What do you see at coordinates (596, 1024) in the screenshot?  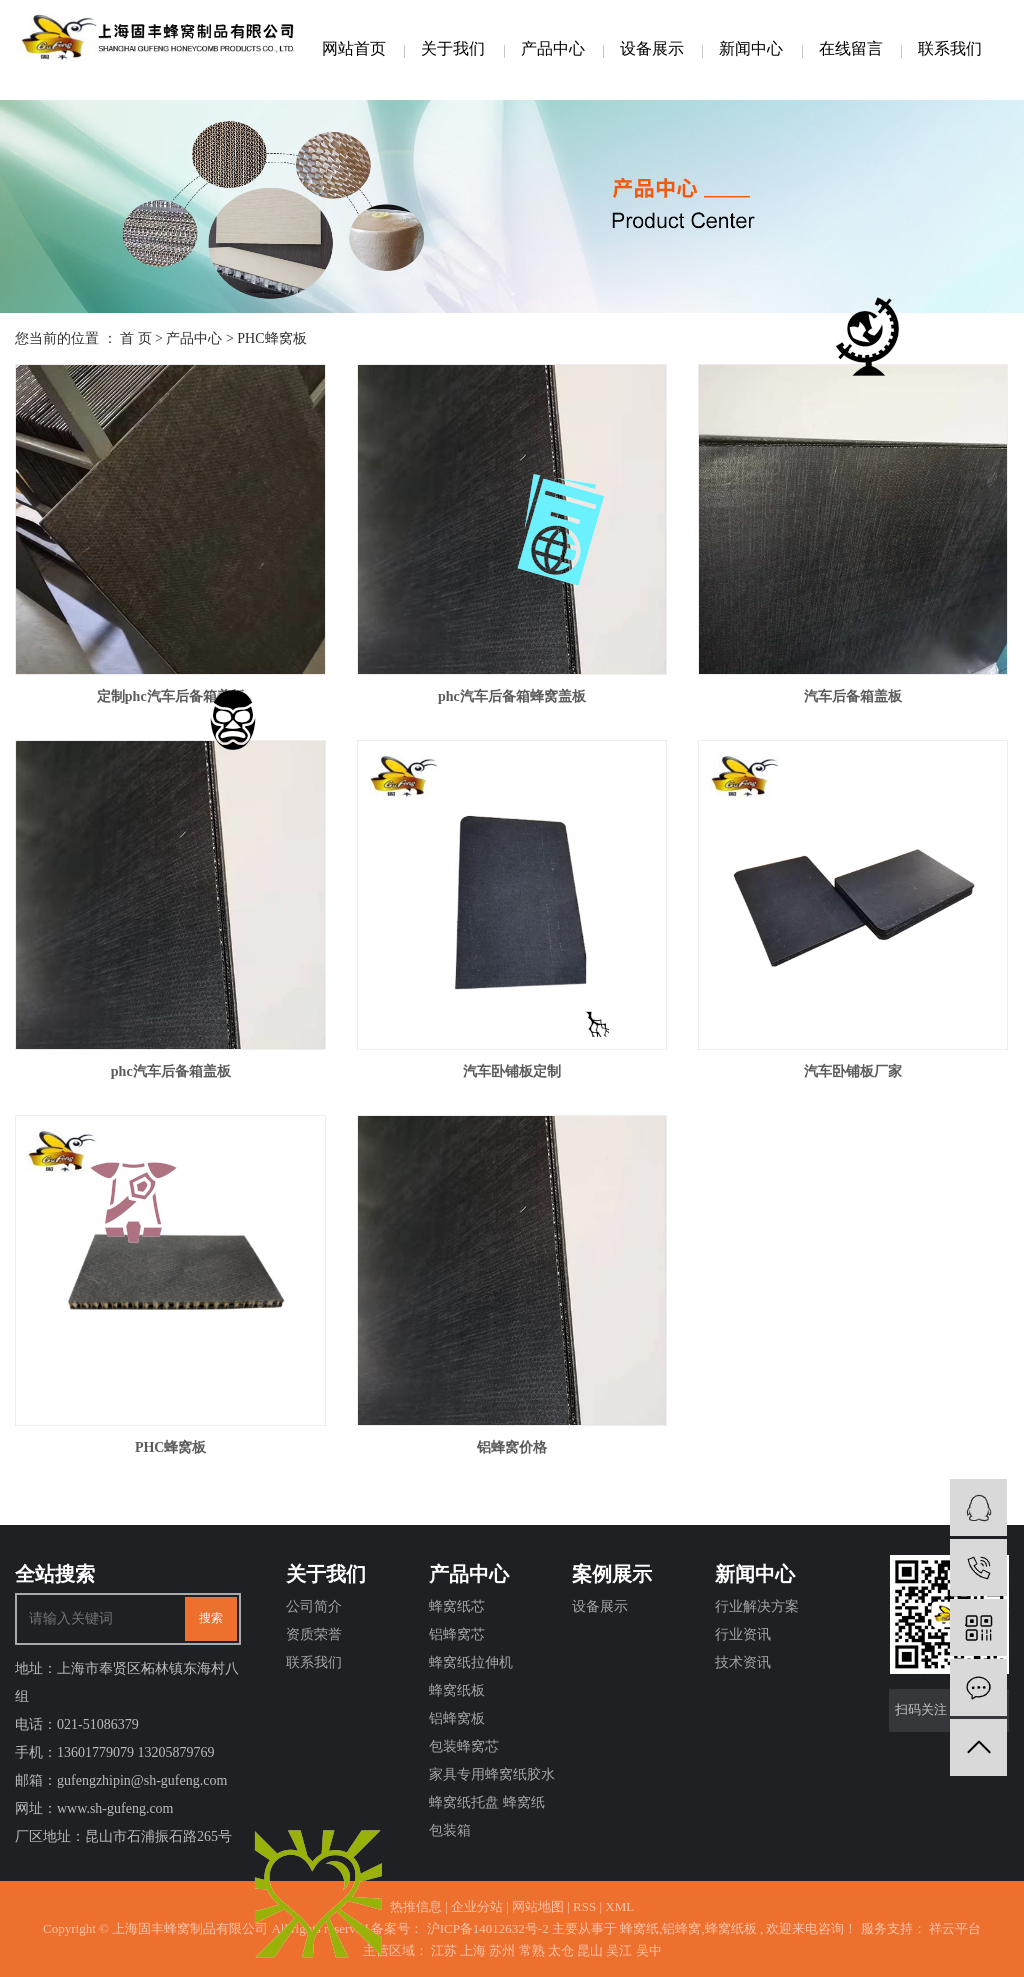 I see `indicates lightning or electrical damage effect` at bounding box center [596, 1024].